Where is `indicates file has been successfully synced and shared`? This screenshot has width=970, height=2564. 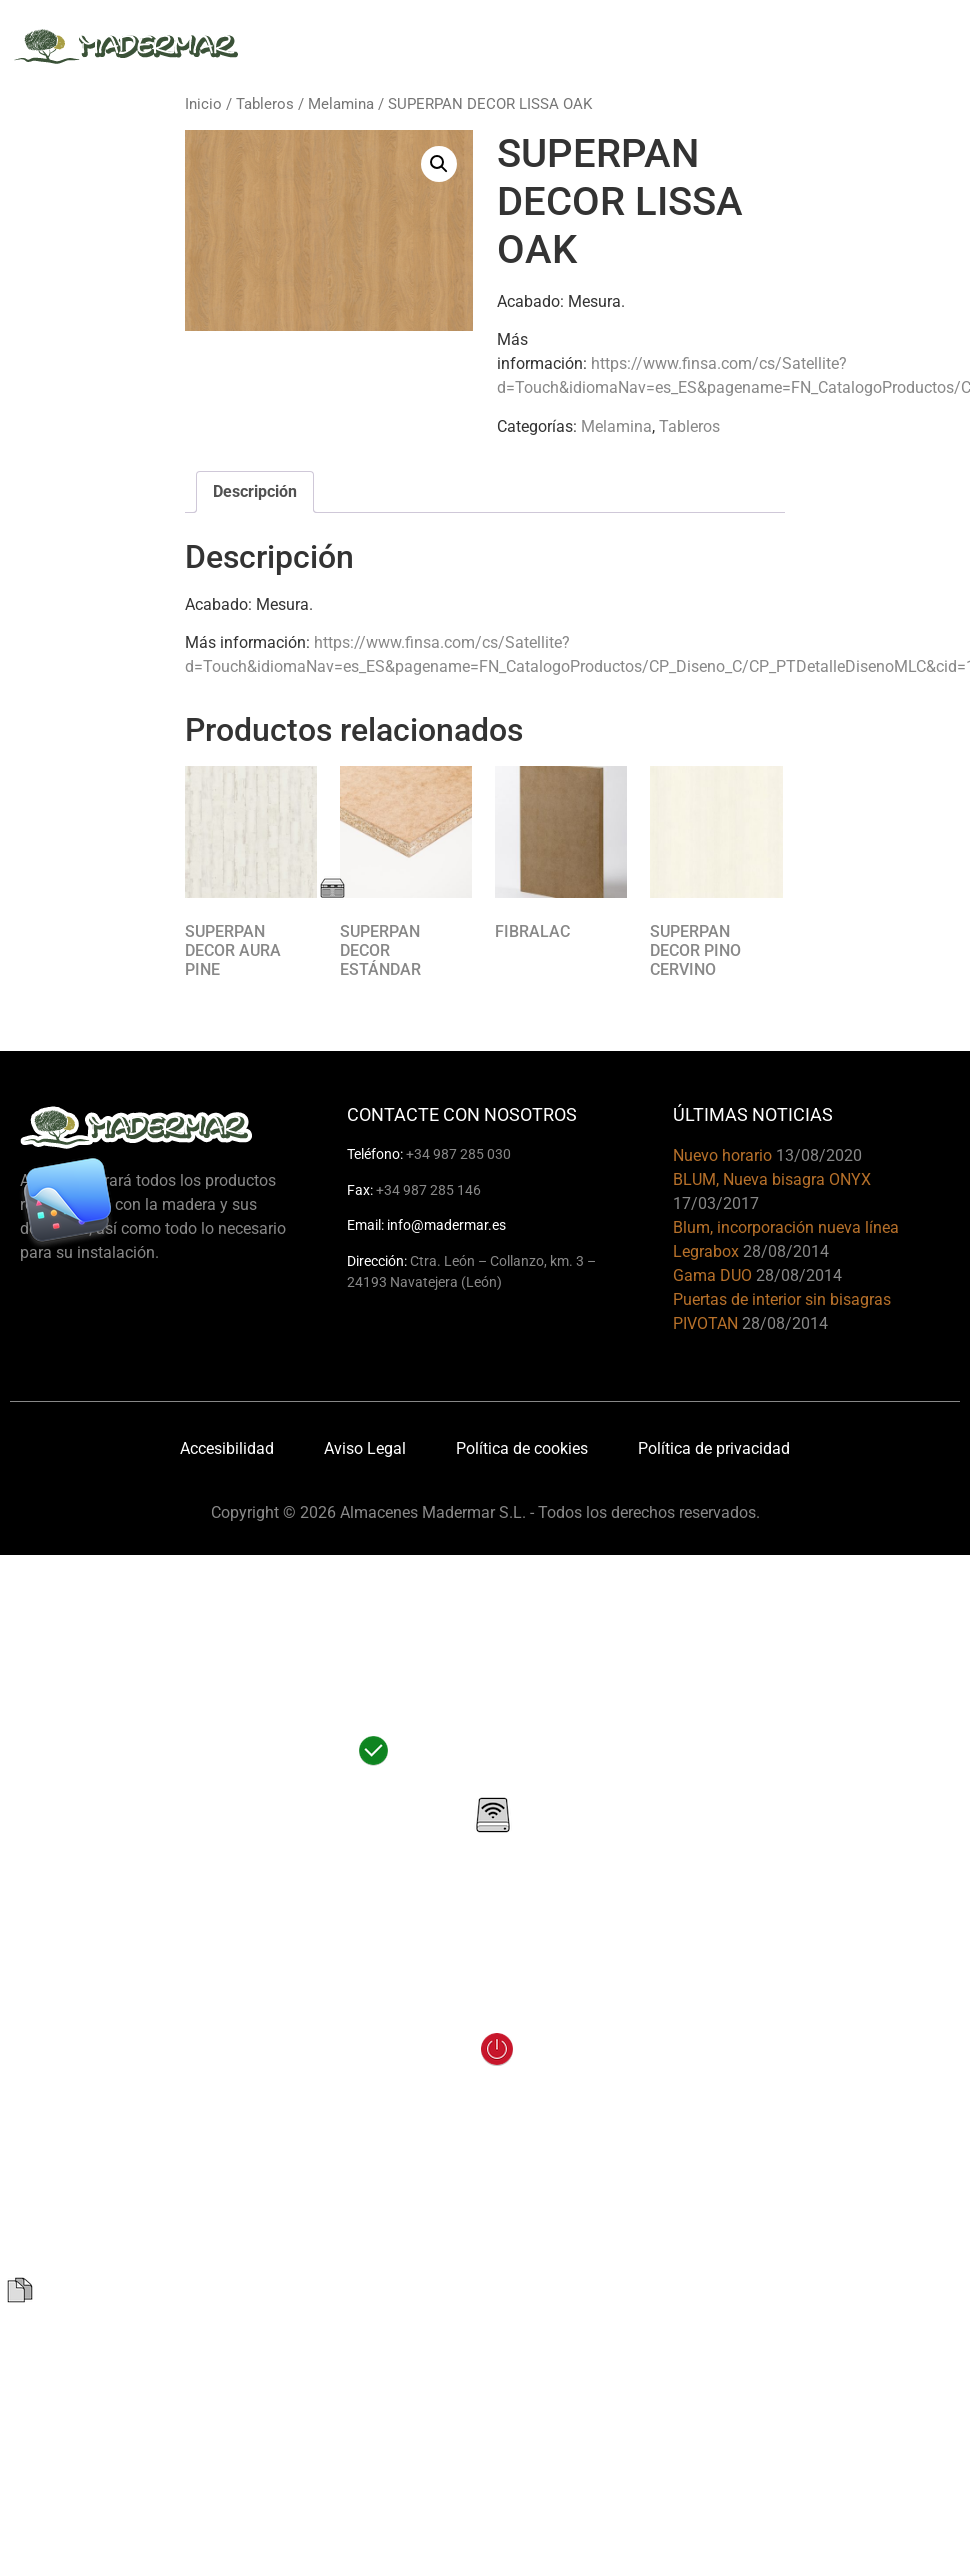
indicates file has been successfully synced and shared is located at coordinates (373, 1750).